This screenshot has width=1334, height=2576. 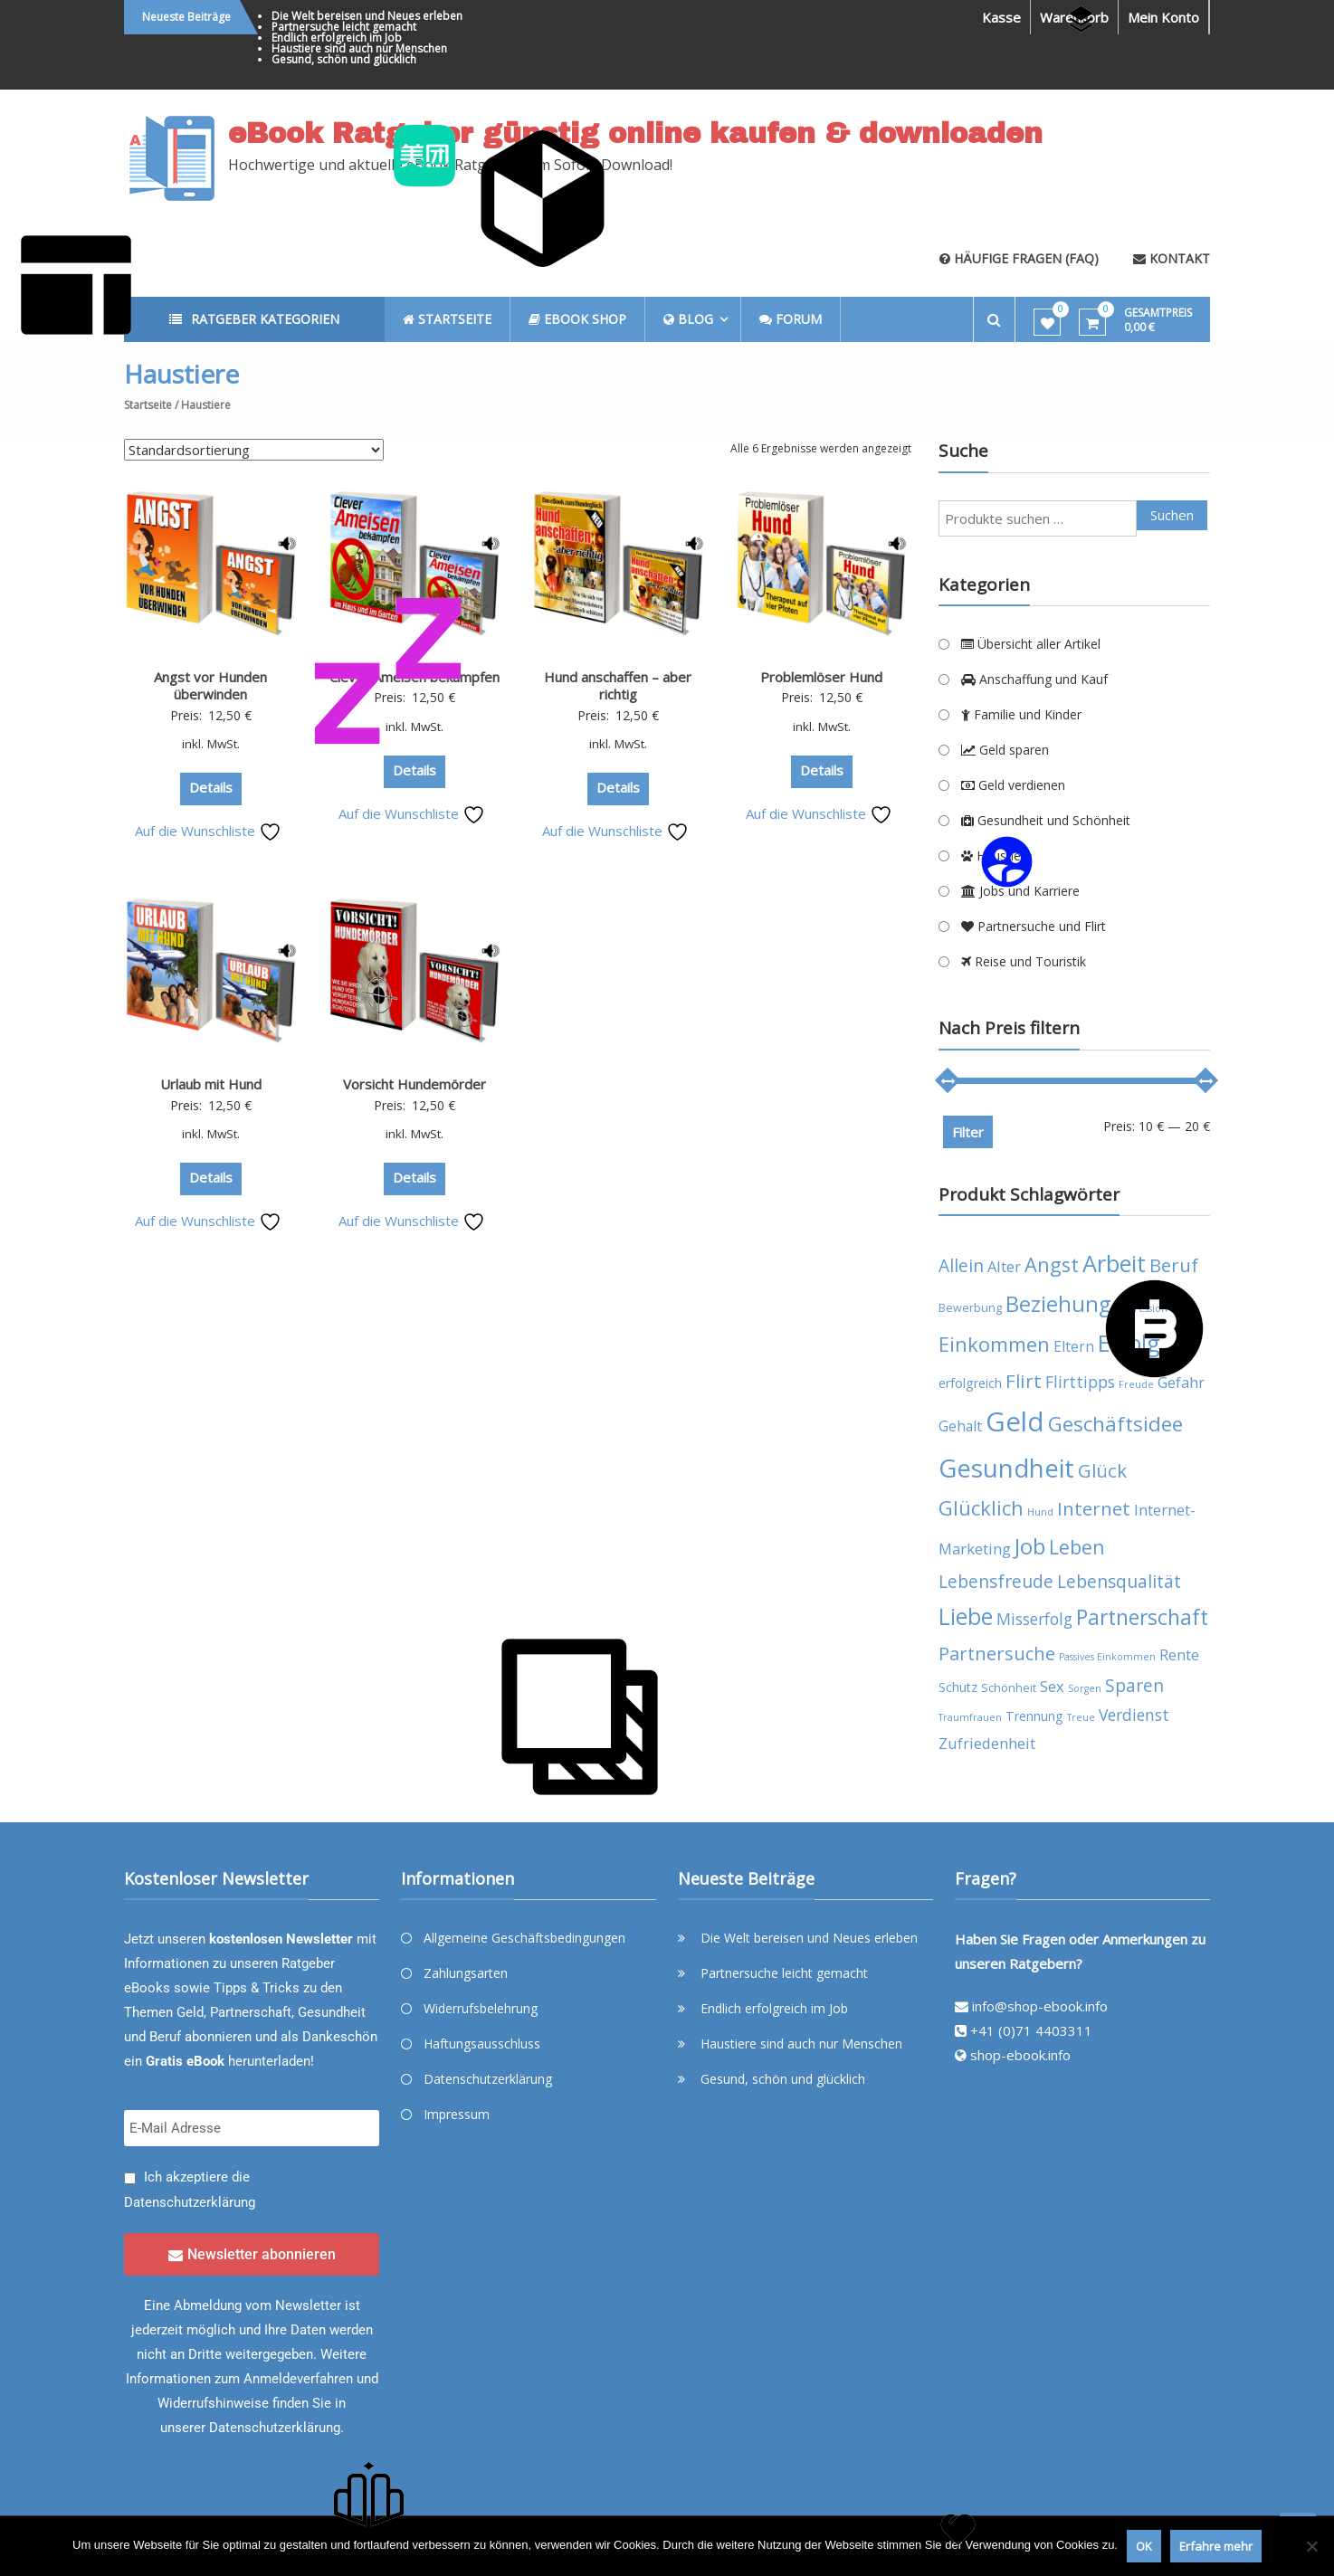 I want to click on apply shadow effect to selected element, so click(x=579, y=1716).